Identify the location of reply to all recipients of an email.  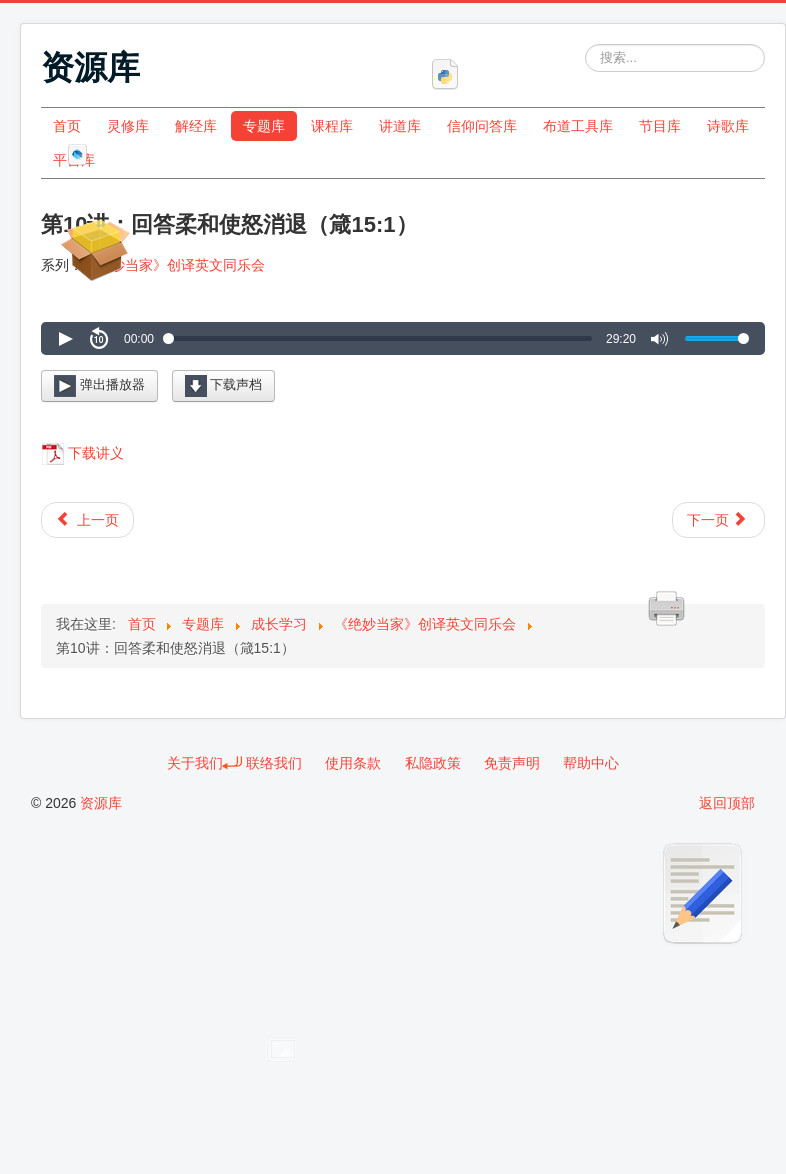
(231, 761).